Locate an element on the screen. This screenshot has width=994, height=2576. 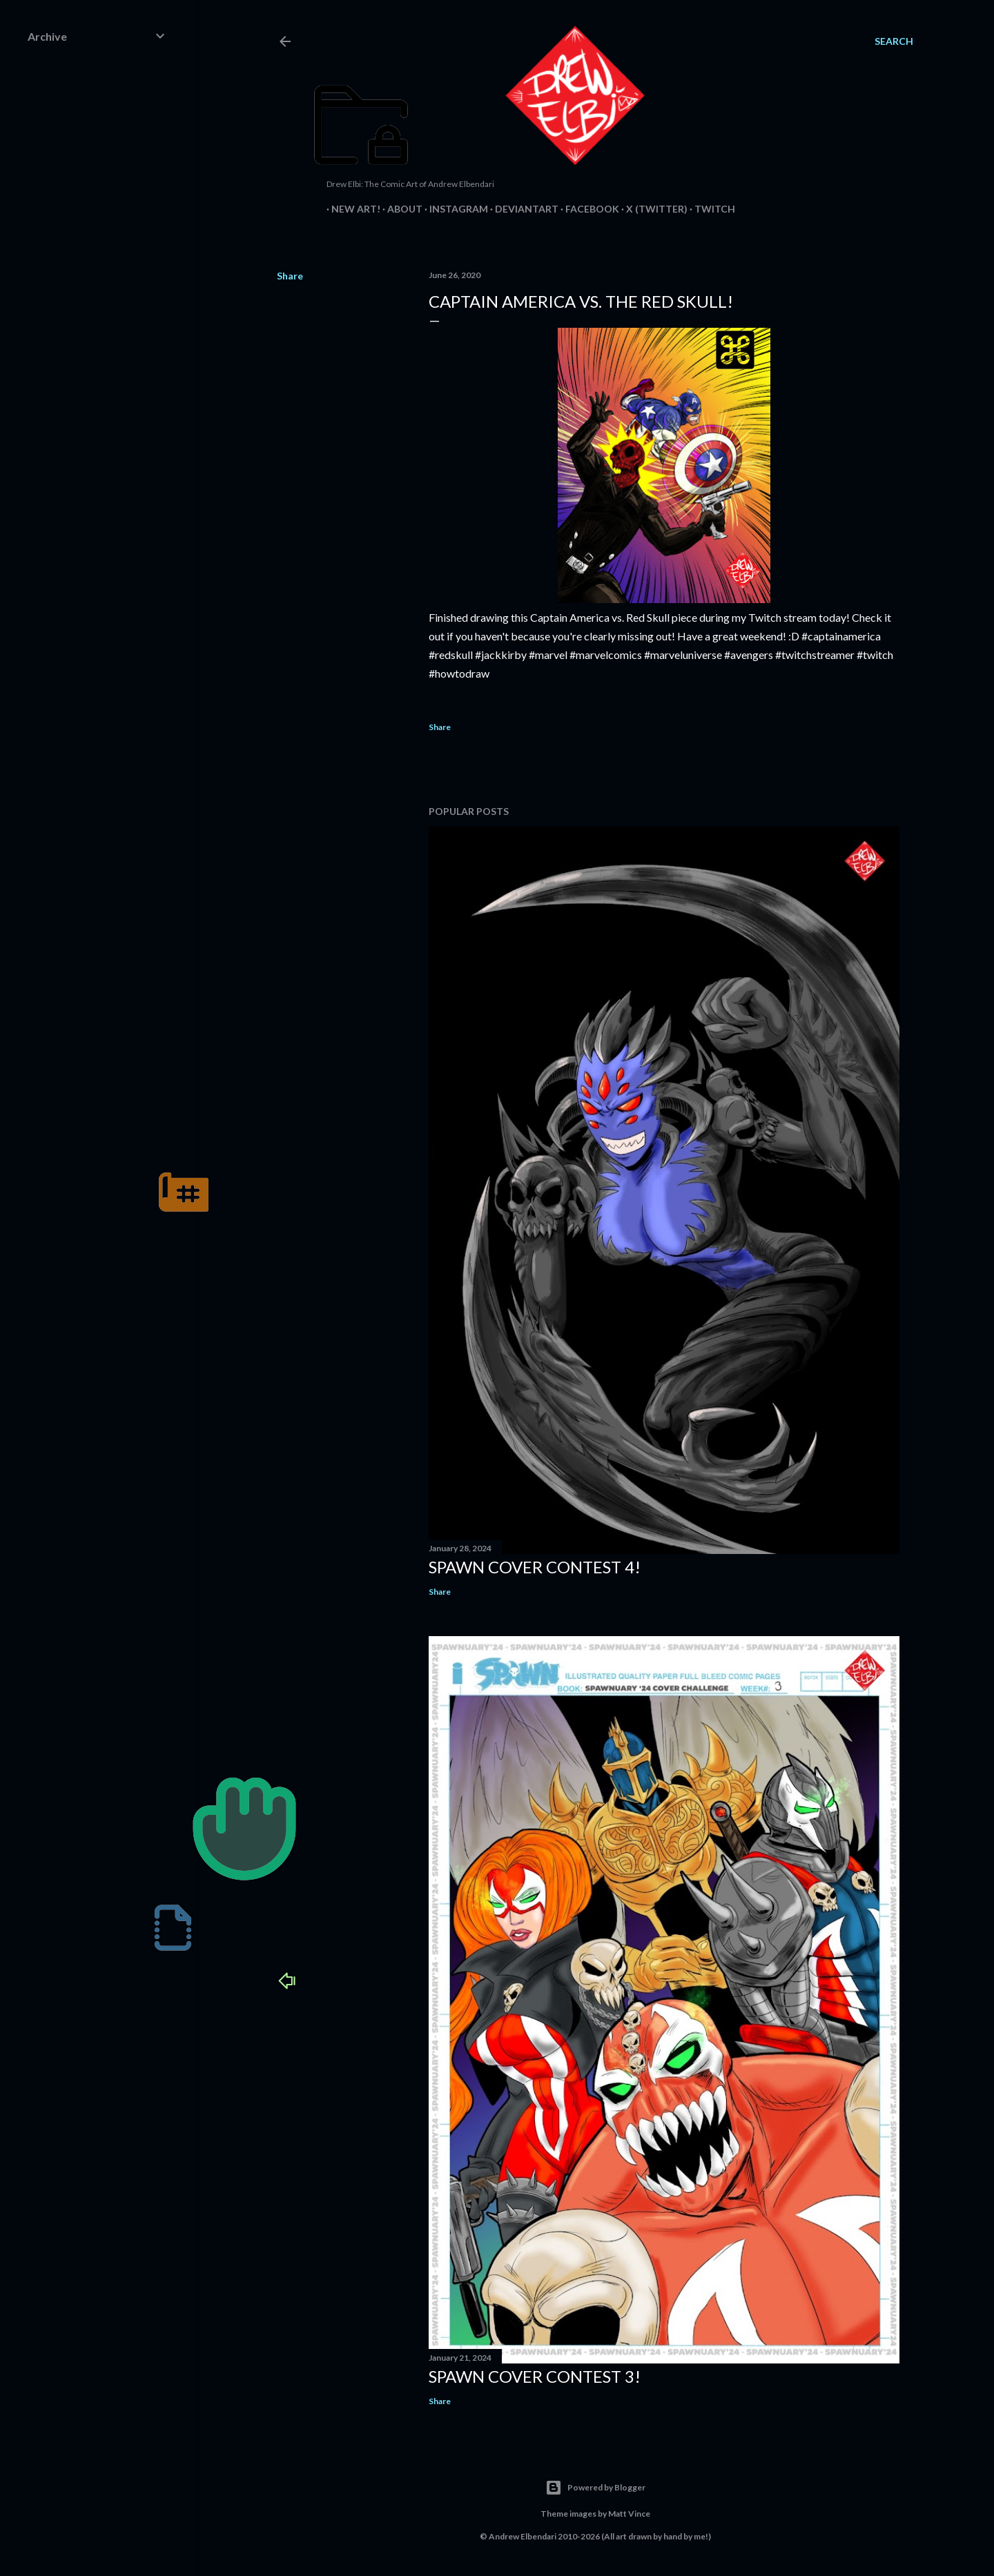
access a password-protected folder is located at coordinates (361, 125).